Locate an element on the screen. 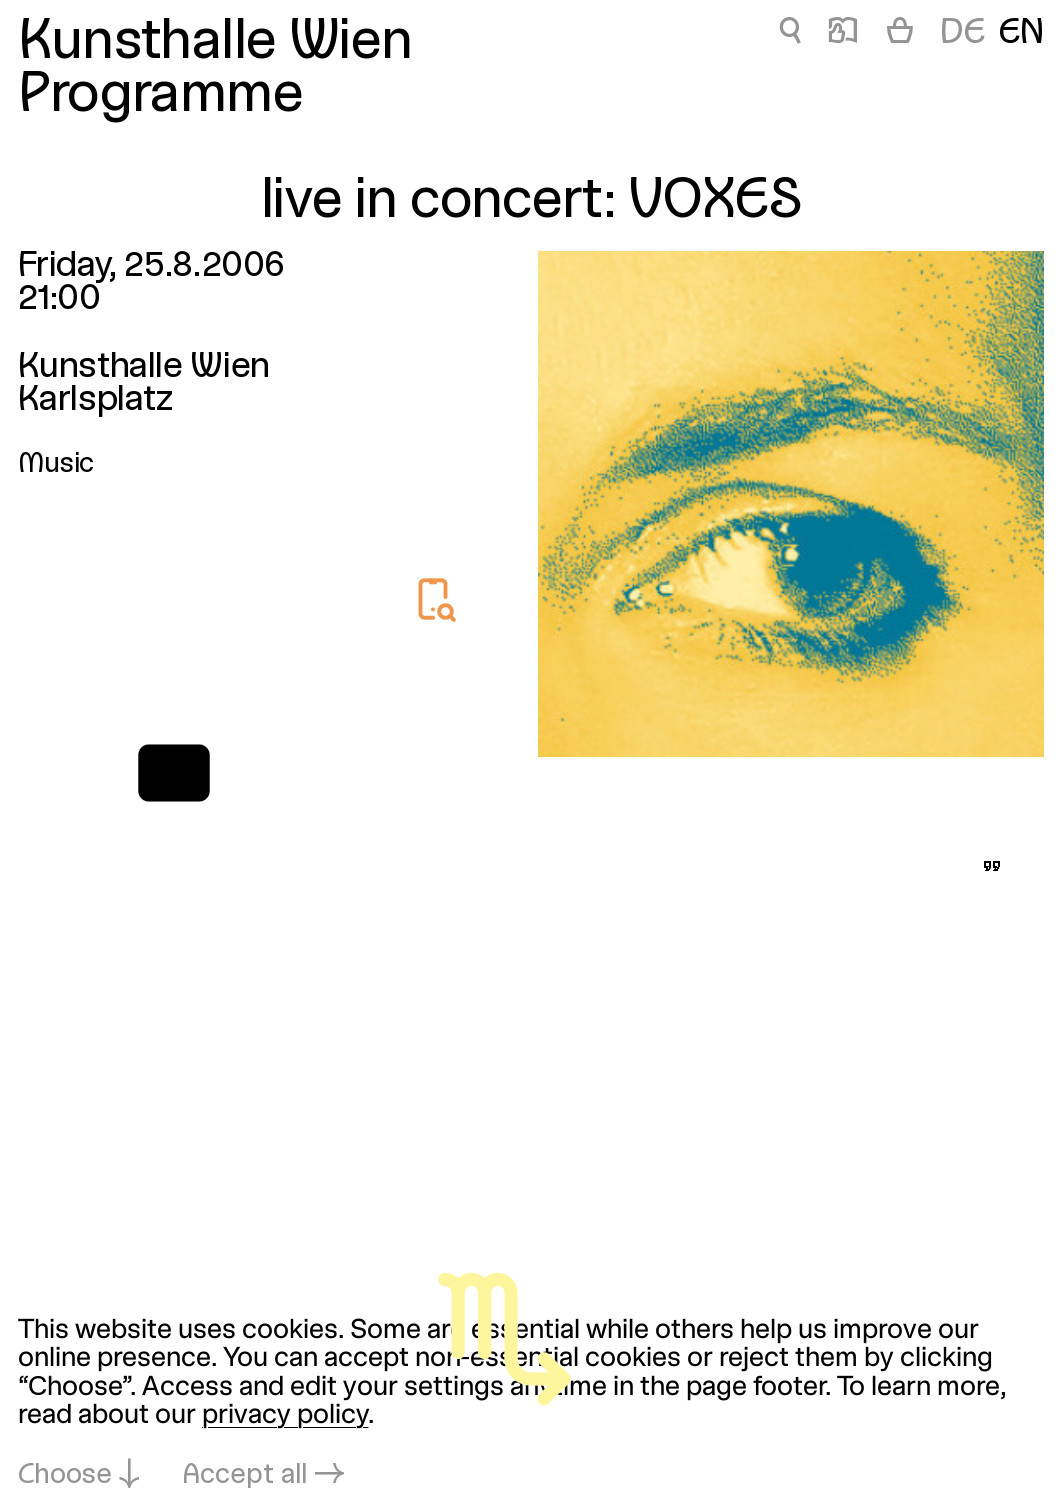  a placeholder or container element is located at coordinates (174, 773).